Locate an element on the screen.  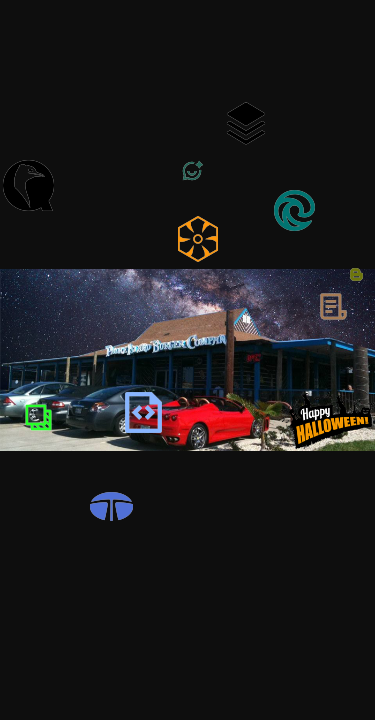
tata group company logo is located at coordinates (111, 506).